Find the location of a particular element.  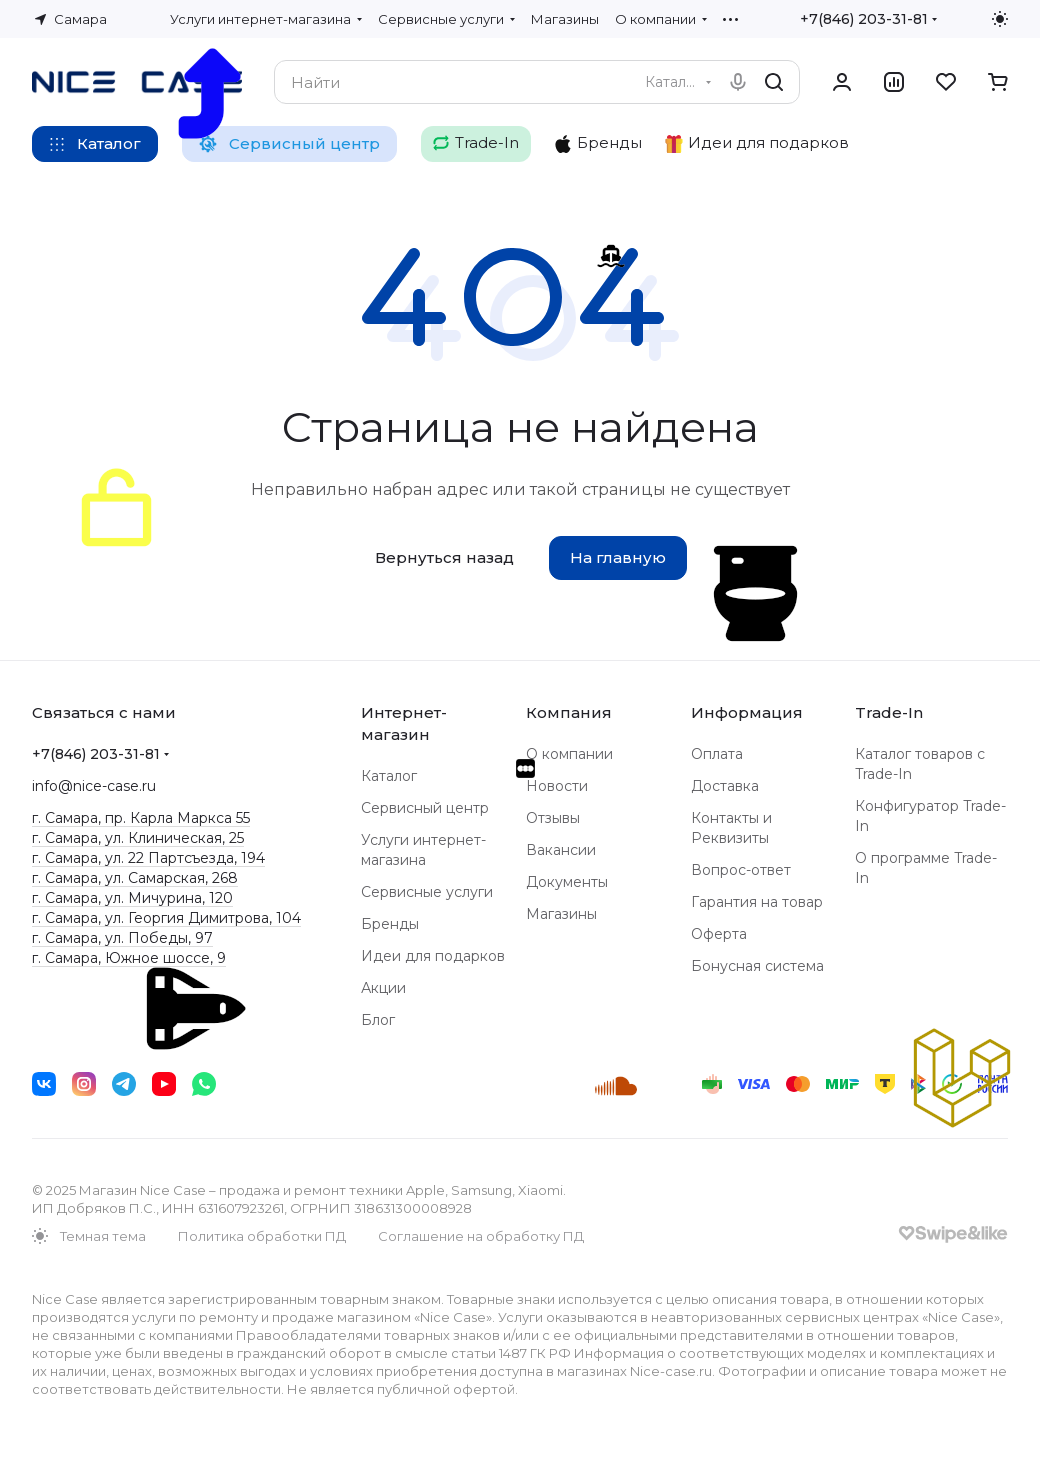

indicates restroom or bathroom location is located at coordinates (755, 593).